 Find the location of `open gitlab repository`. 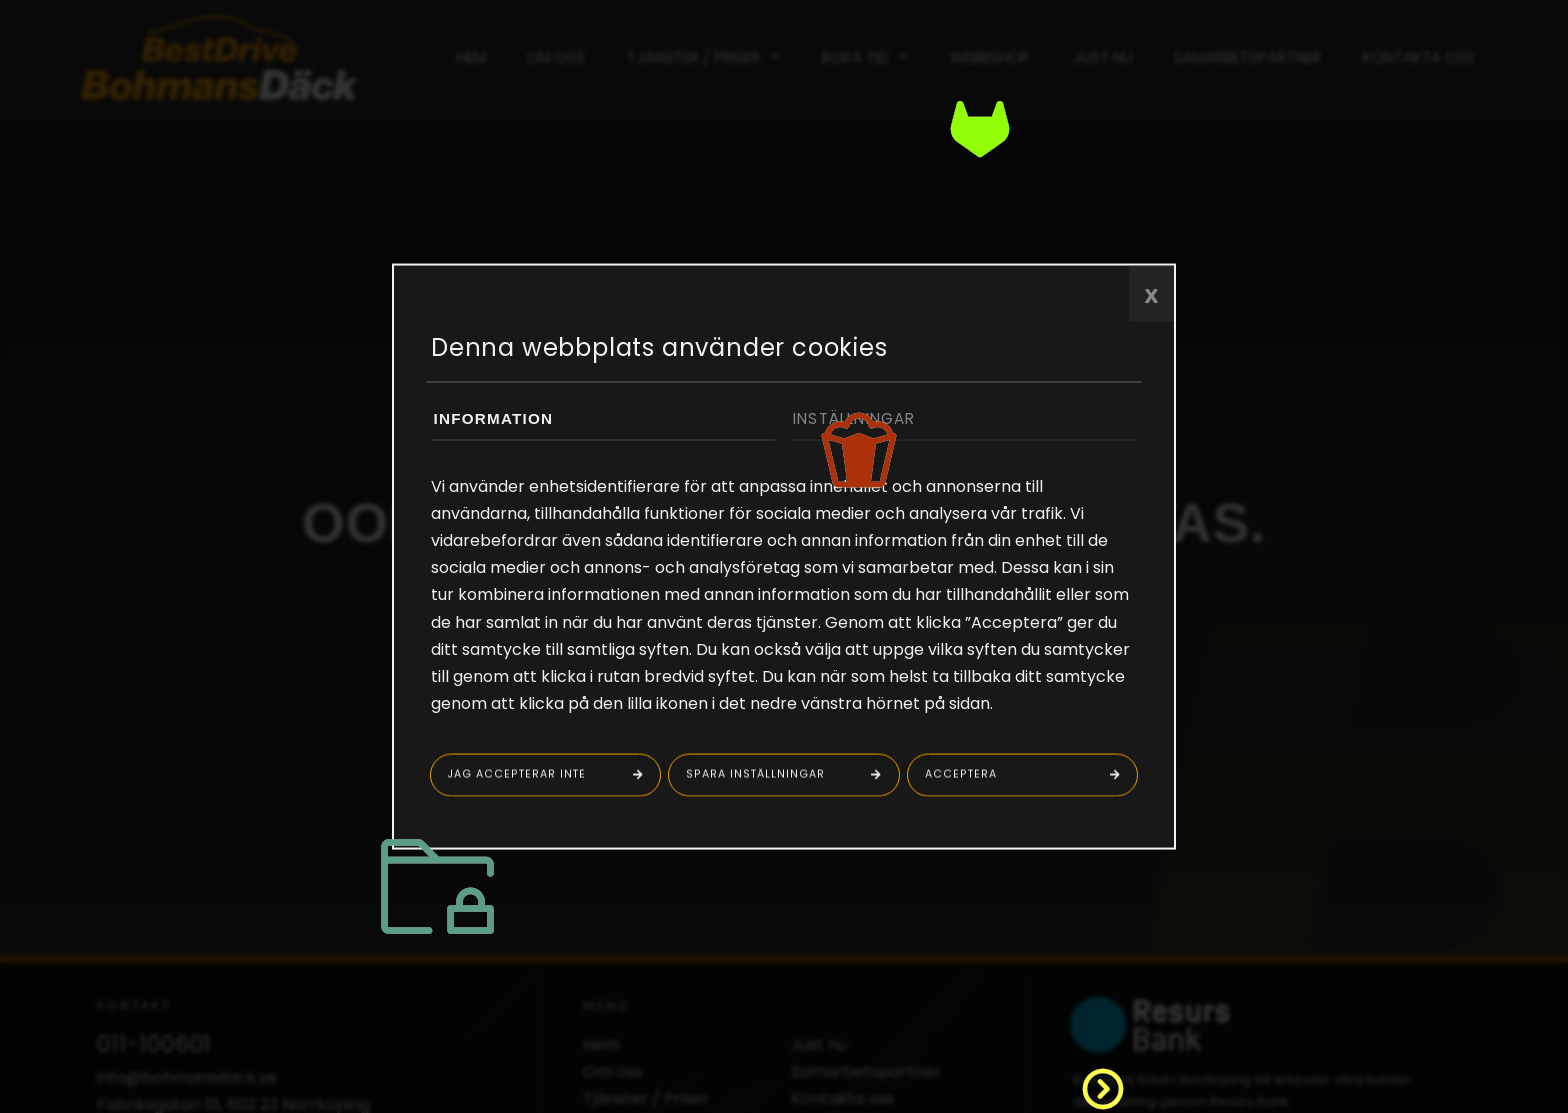

open gitlab repository is located at coordinates (980, 128).